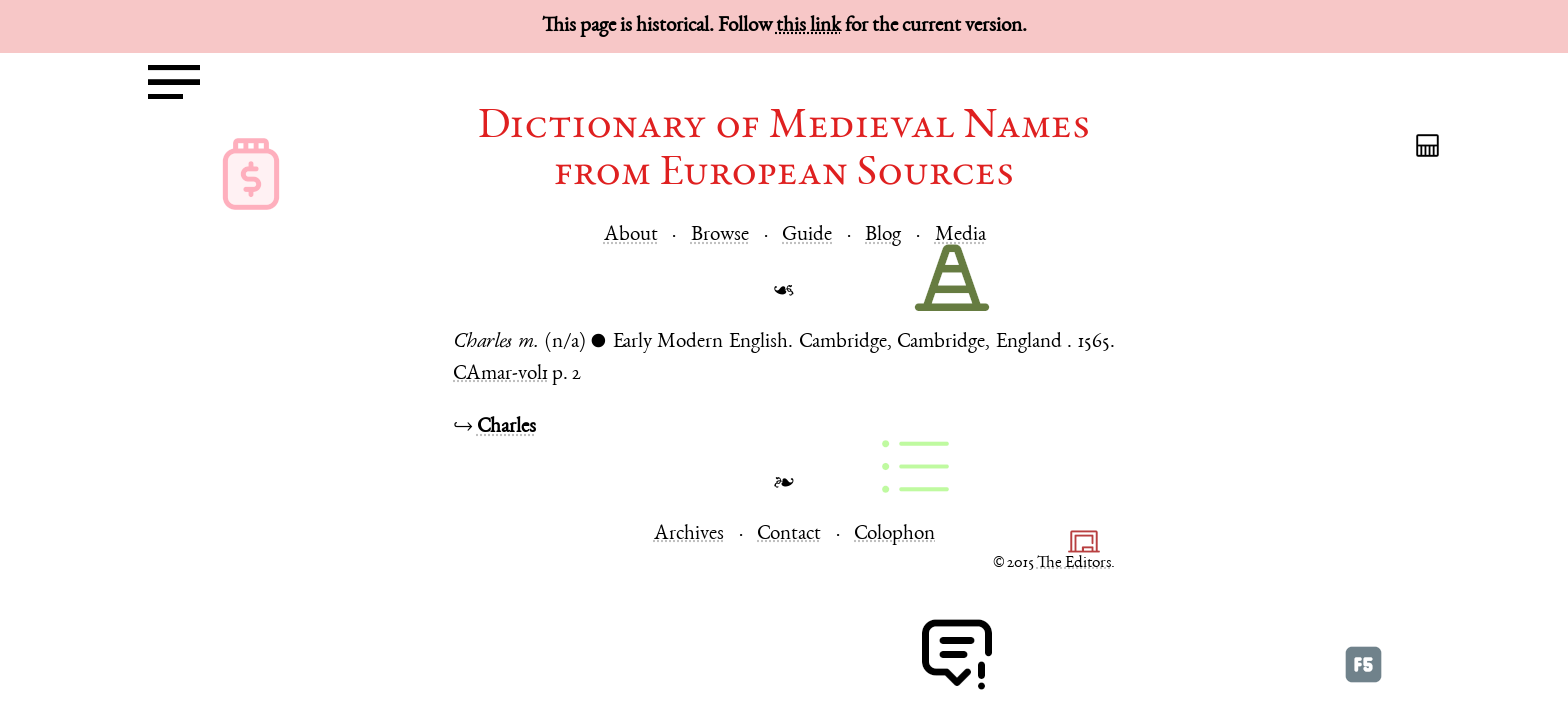 The width and height of the screenshot is (1568, 720). Describe the element at coordinates (1427, 145) in the screenshot. I see `toggle bottom panel visibility` at that location.